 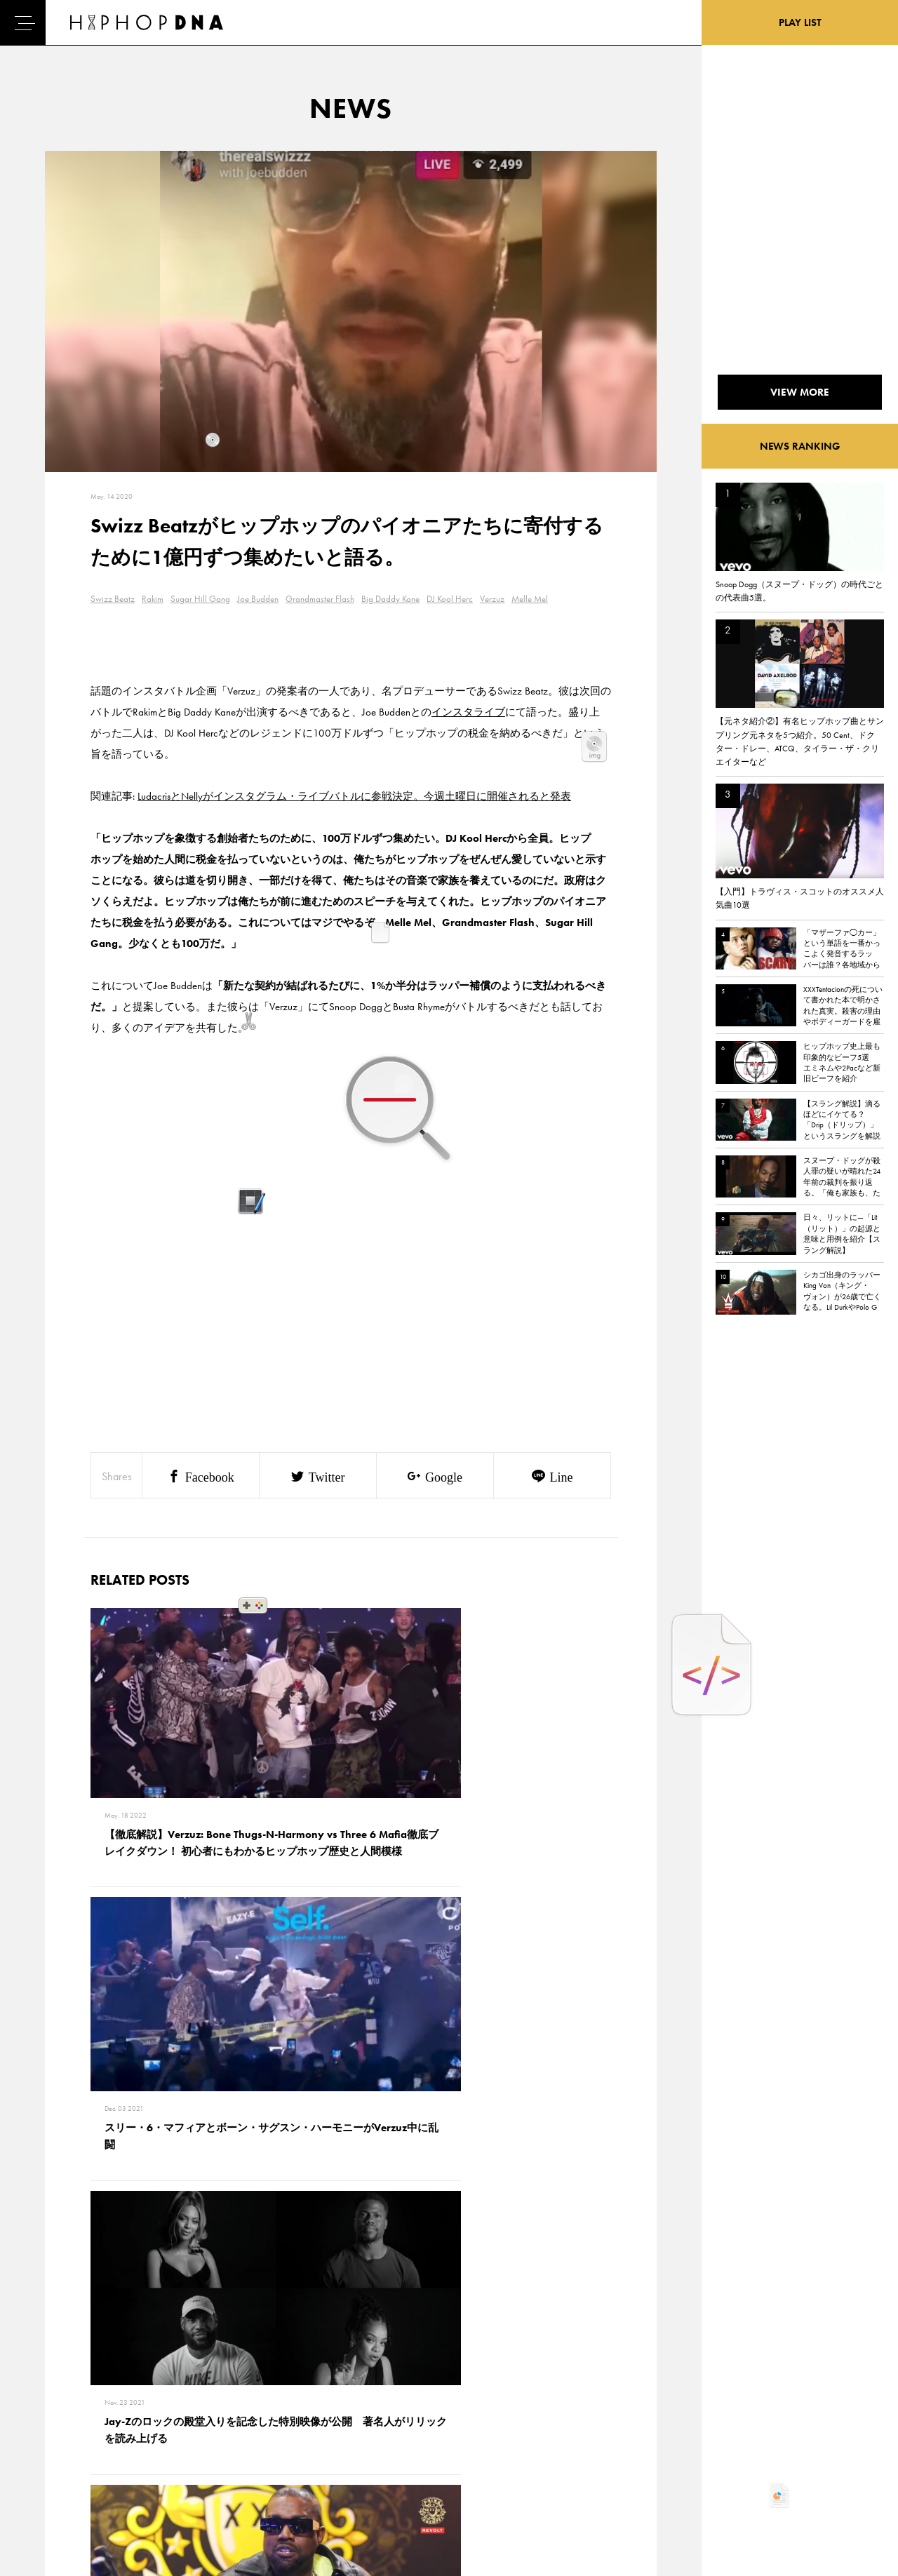 I want to click on cut selected content to clipboard, so click(x=248, y=1021).